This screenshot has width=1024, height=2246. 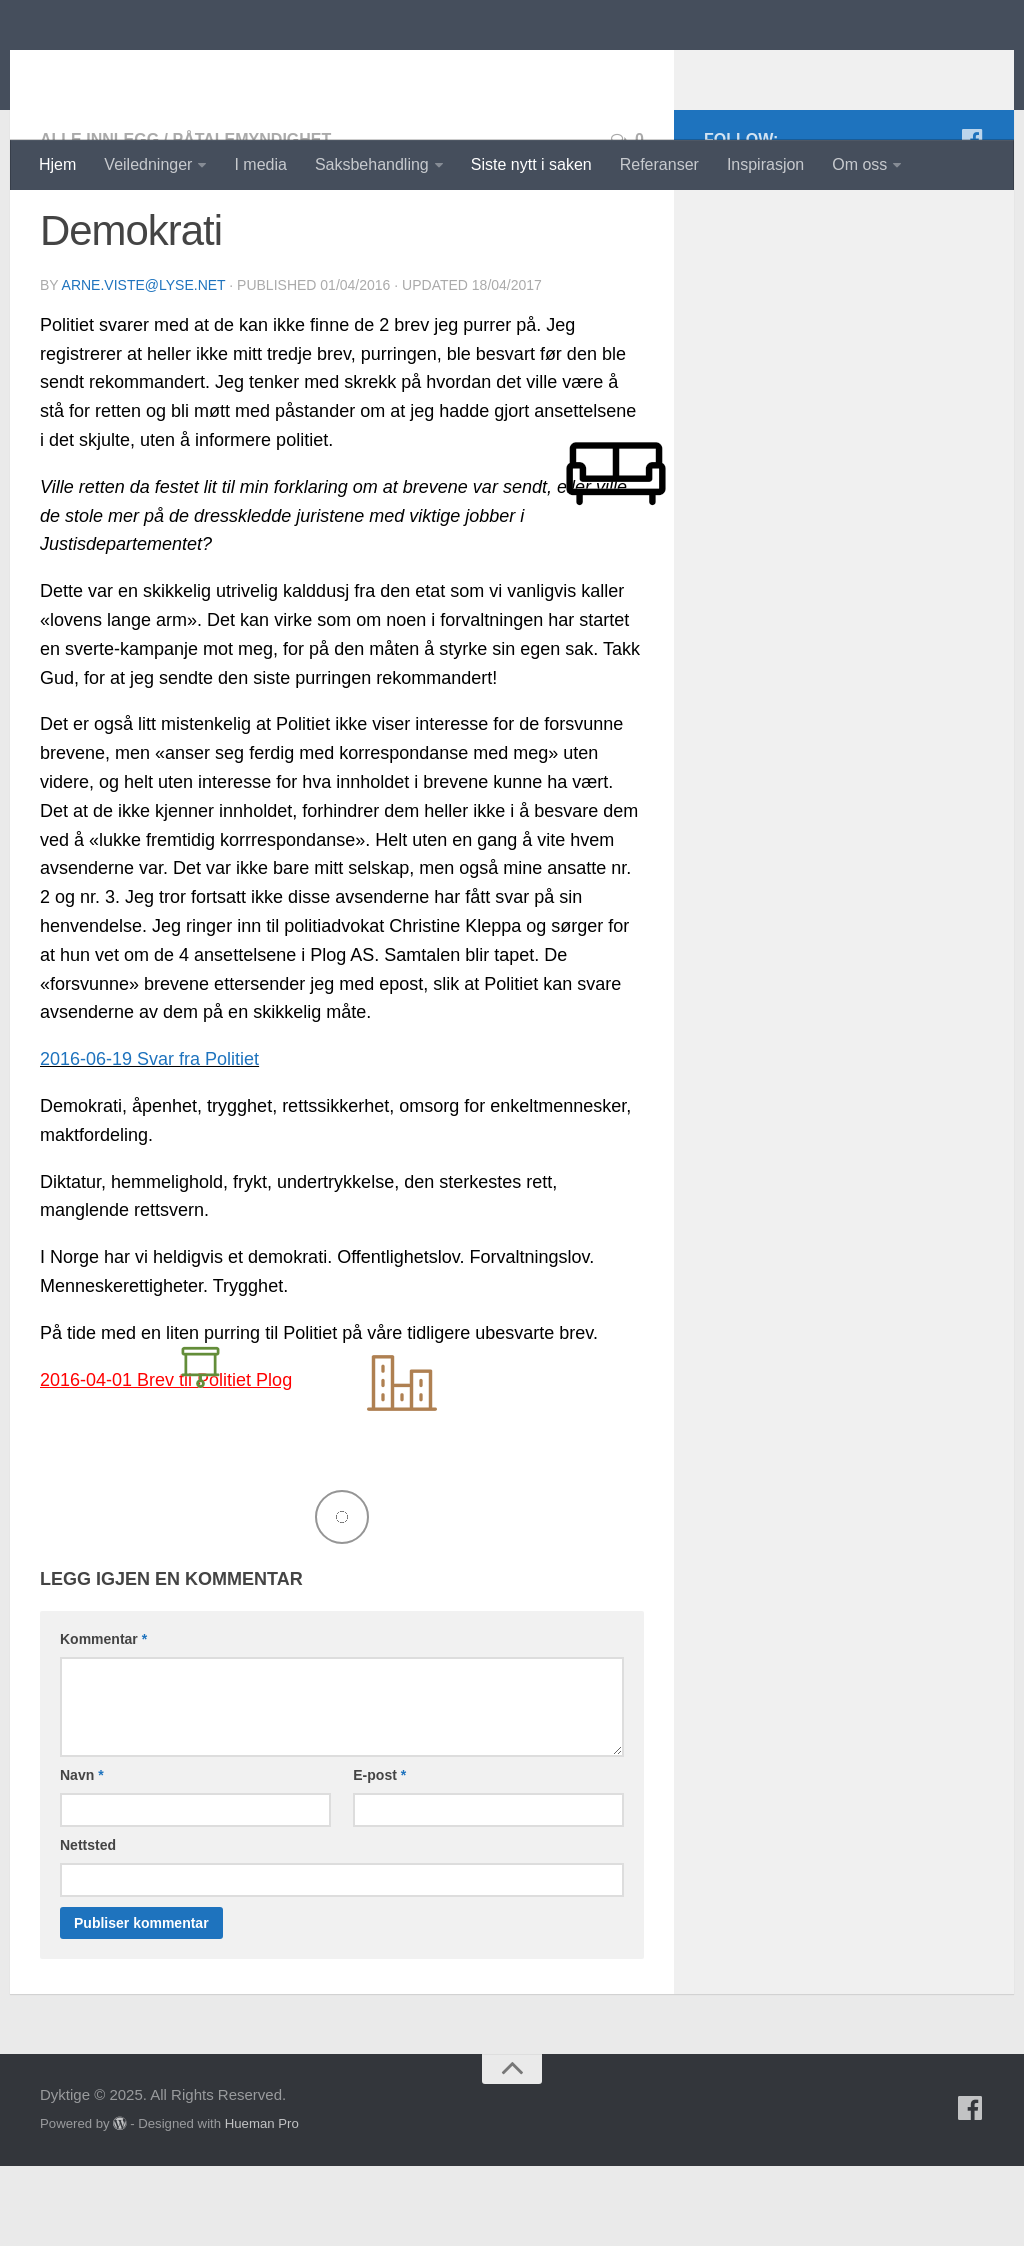 What do you see at coordinates (402, 1383) in the screenshot?
I see `view city or urban locations` at bounding box center [402, 1383].